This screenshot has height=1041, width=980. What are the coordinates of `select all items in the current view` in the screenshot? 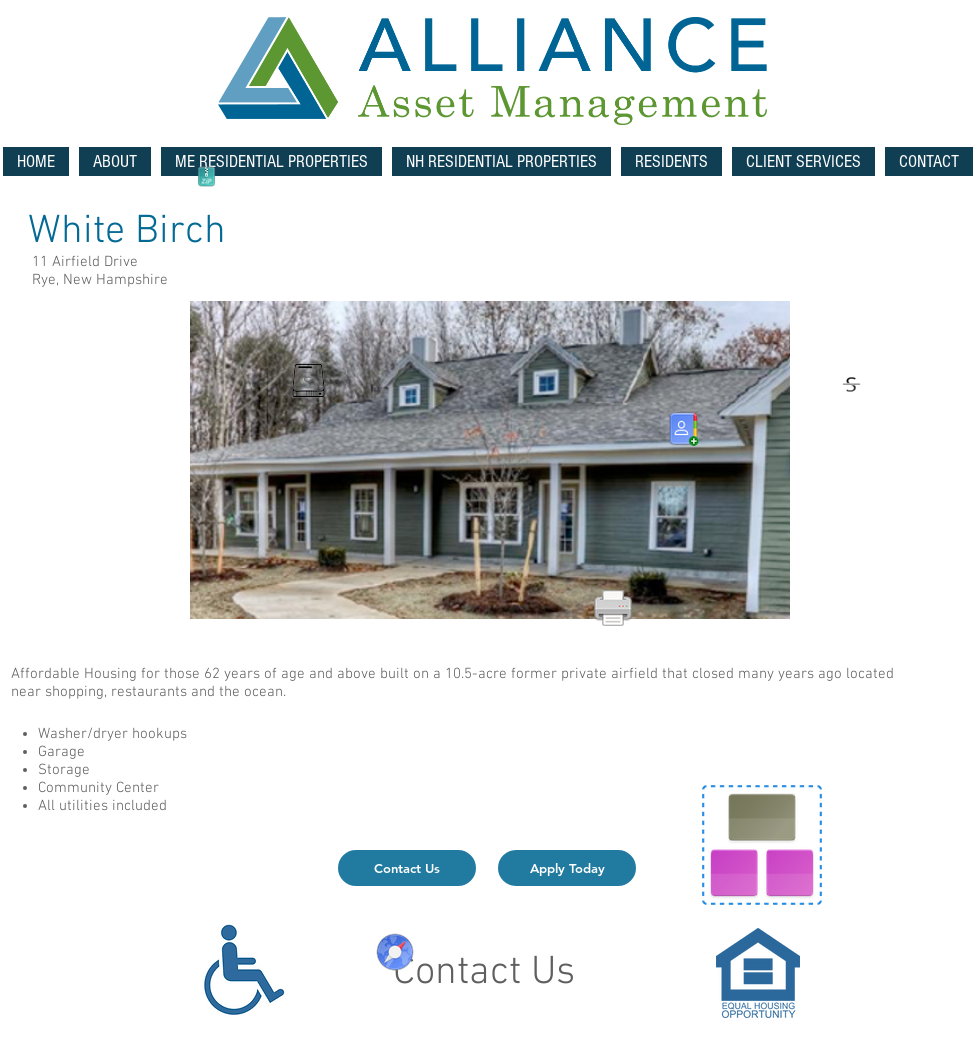 It's located at (762, 845).